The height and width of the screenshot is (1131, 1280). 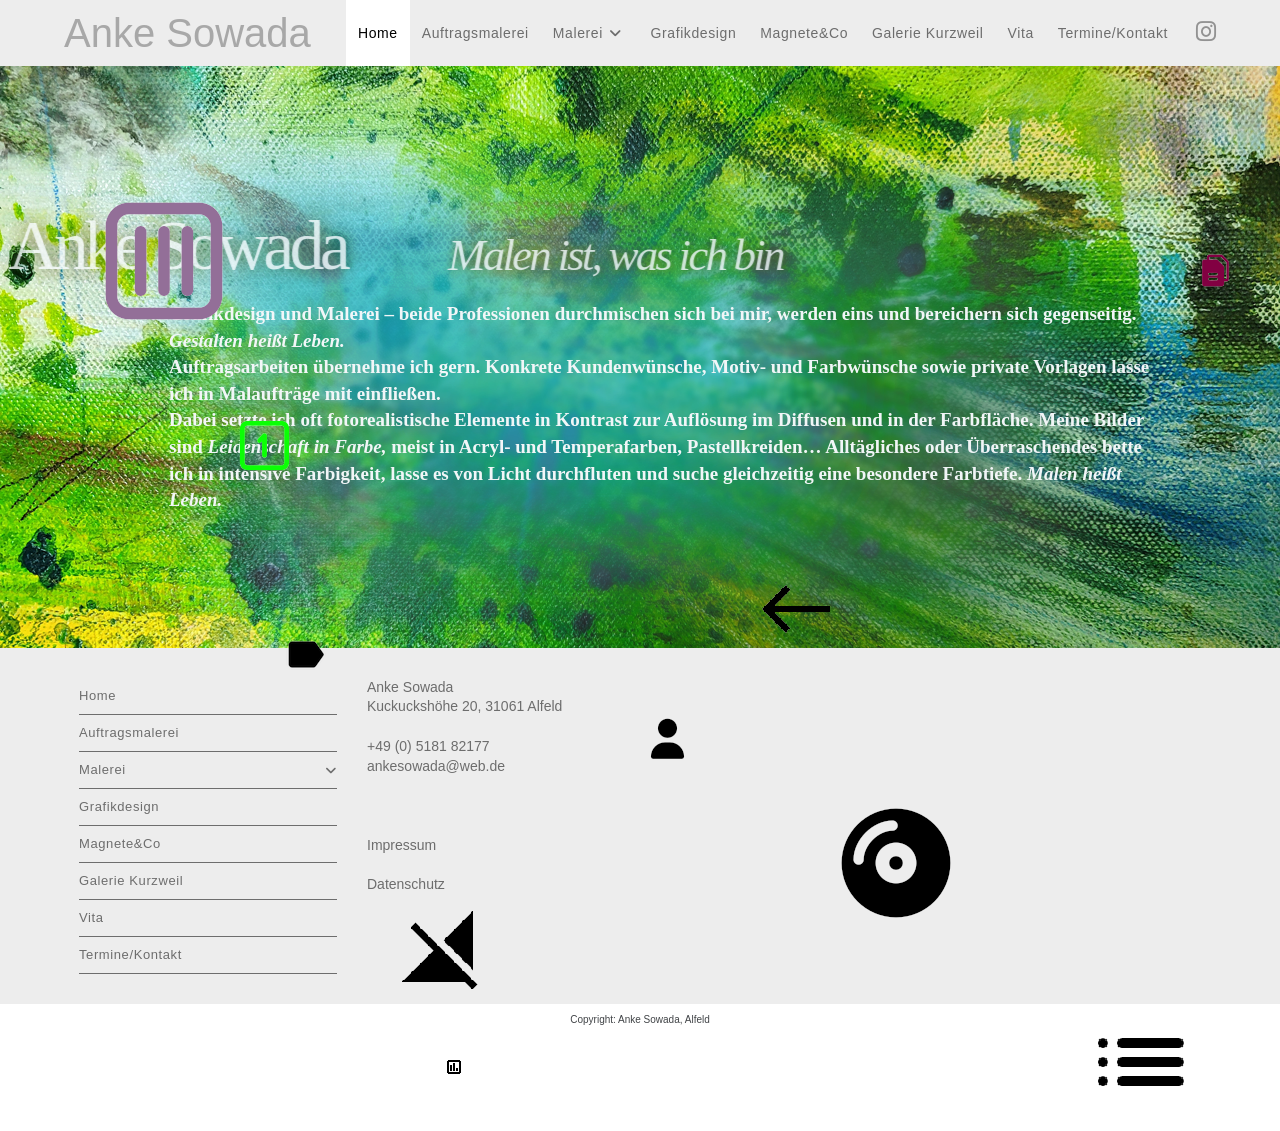 I want to click on indicates no cellular signal or network connection, so click(x=441, y=950).